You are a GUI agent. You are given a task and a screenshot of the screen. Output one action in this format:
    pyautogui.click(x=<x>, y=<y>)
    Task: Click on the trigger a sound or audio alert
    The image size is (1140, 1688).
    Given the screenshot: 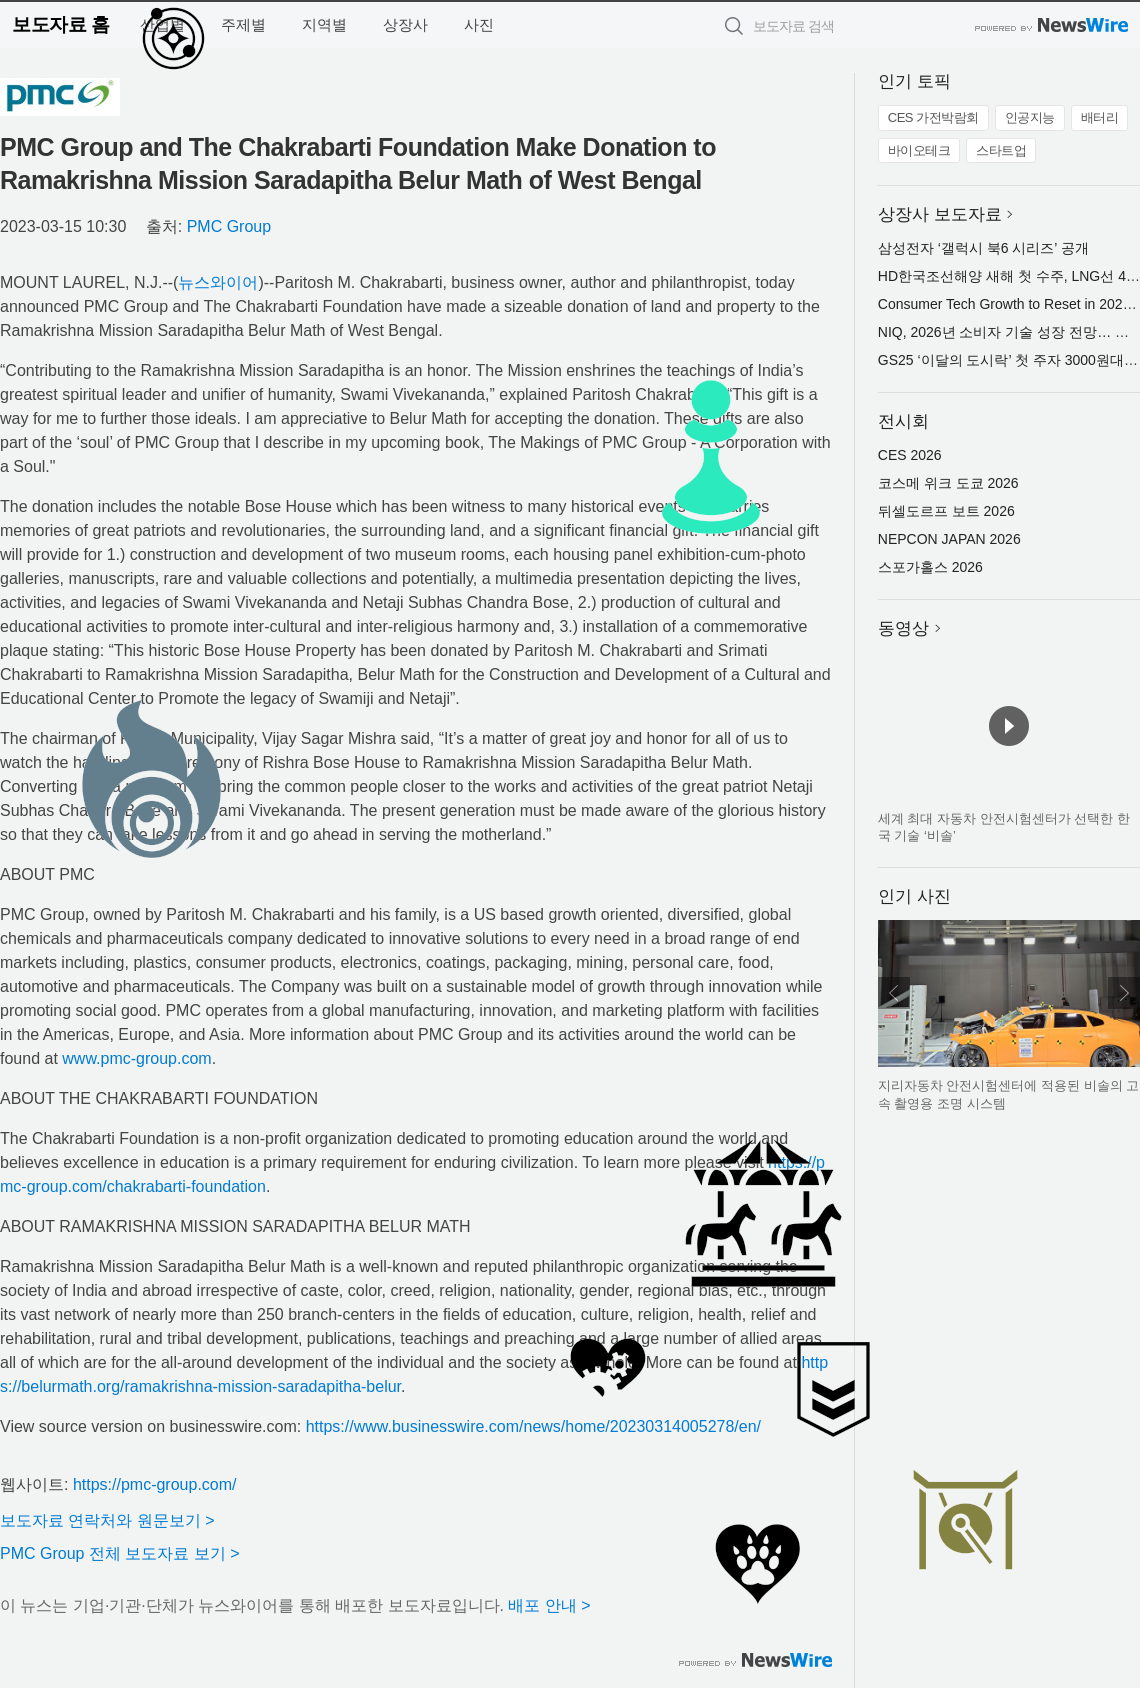 What is the action you would take?
    pyautogui.click(x=965, y=1519)
    